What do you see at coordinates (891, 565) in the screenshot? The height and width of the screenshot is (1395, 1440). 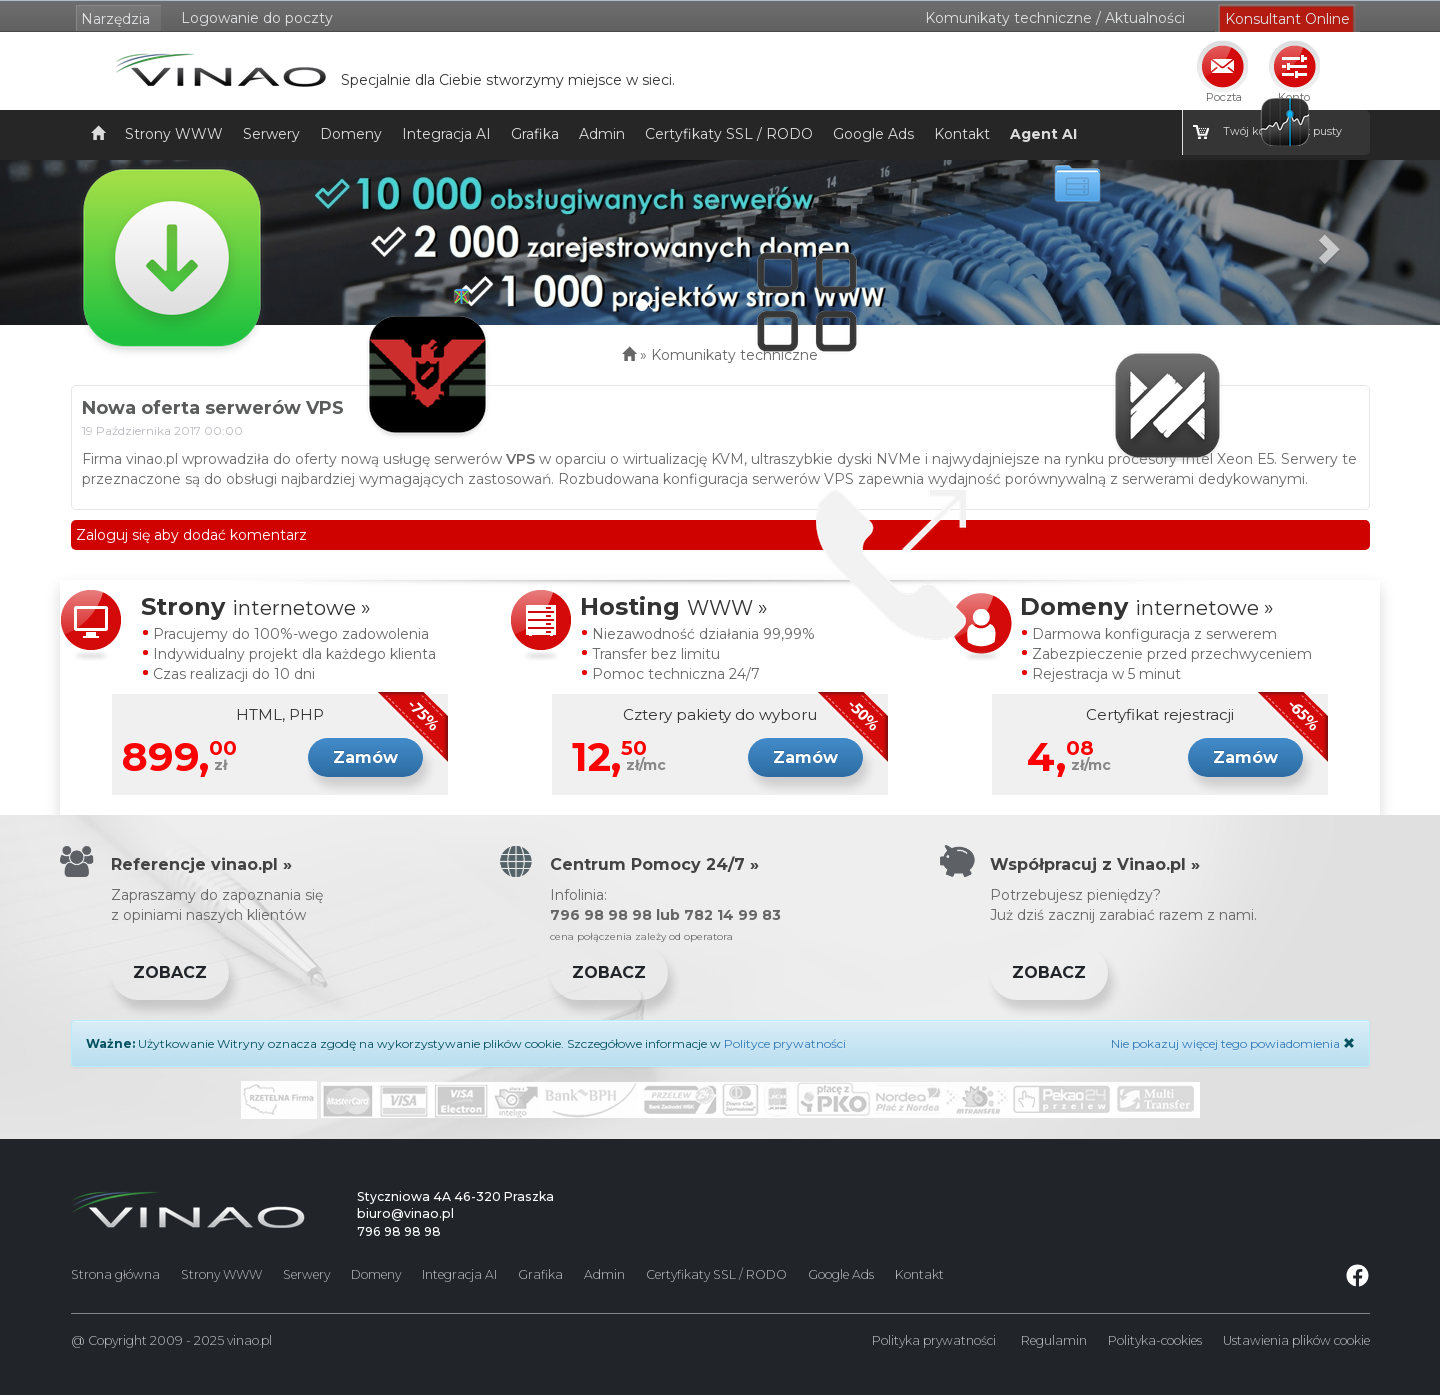 I see `indicates an outgoing call was made` at bounding box center [891, 565].